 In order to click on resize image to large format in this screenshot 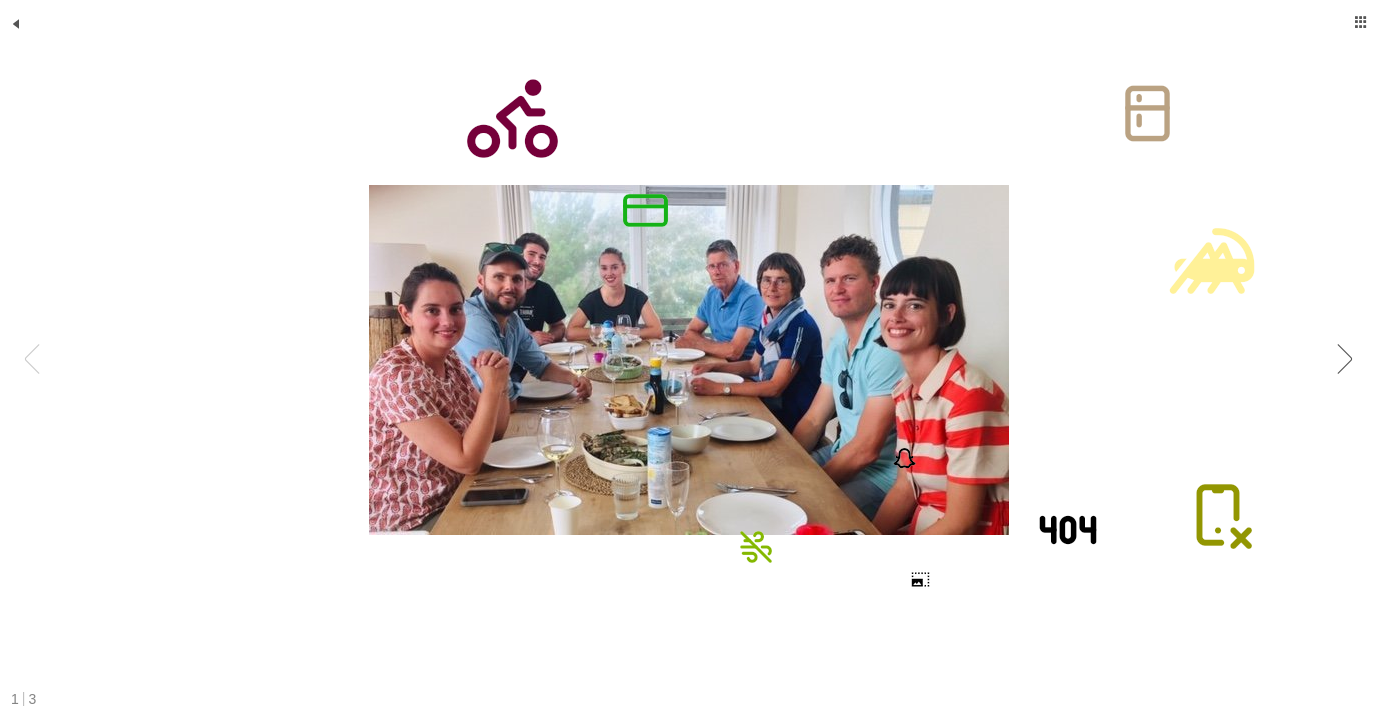, I will do `click(920, 579)`.